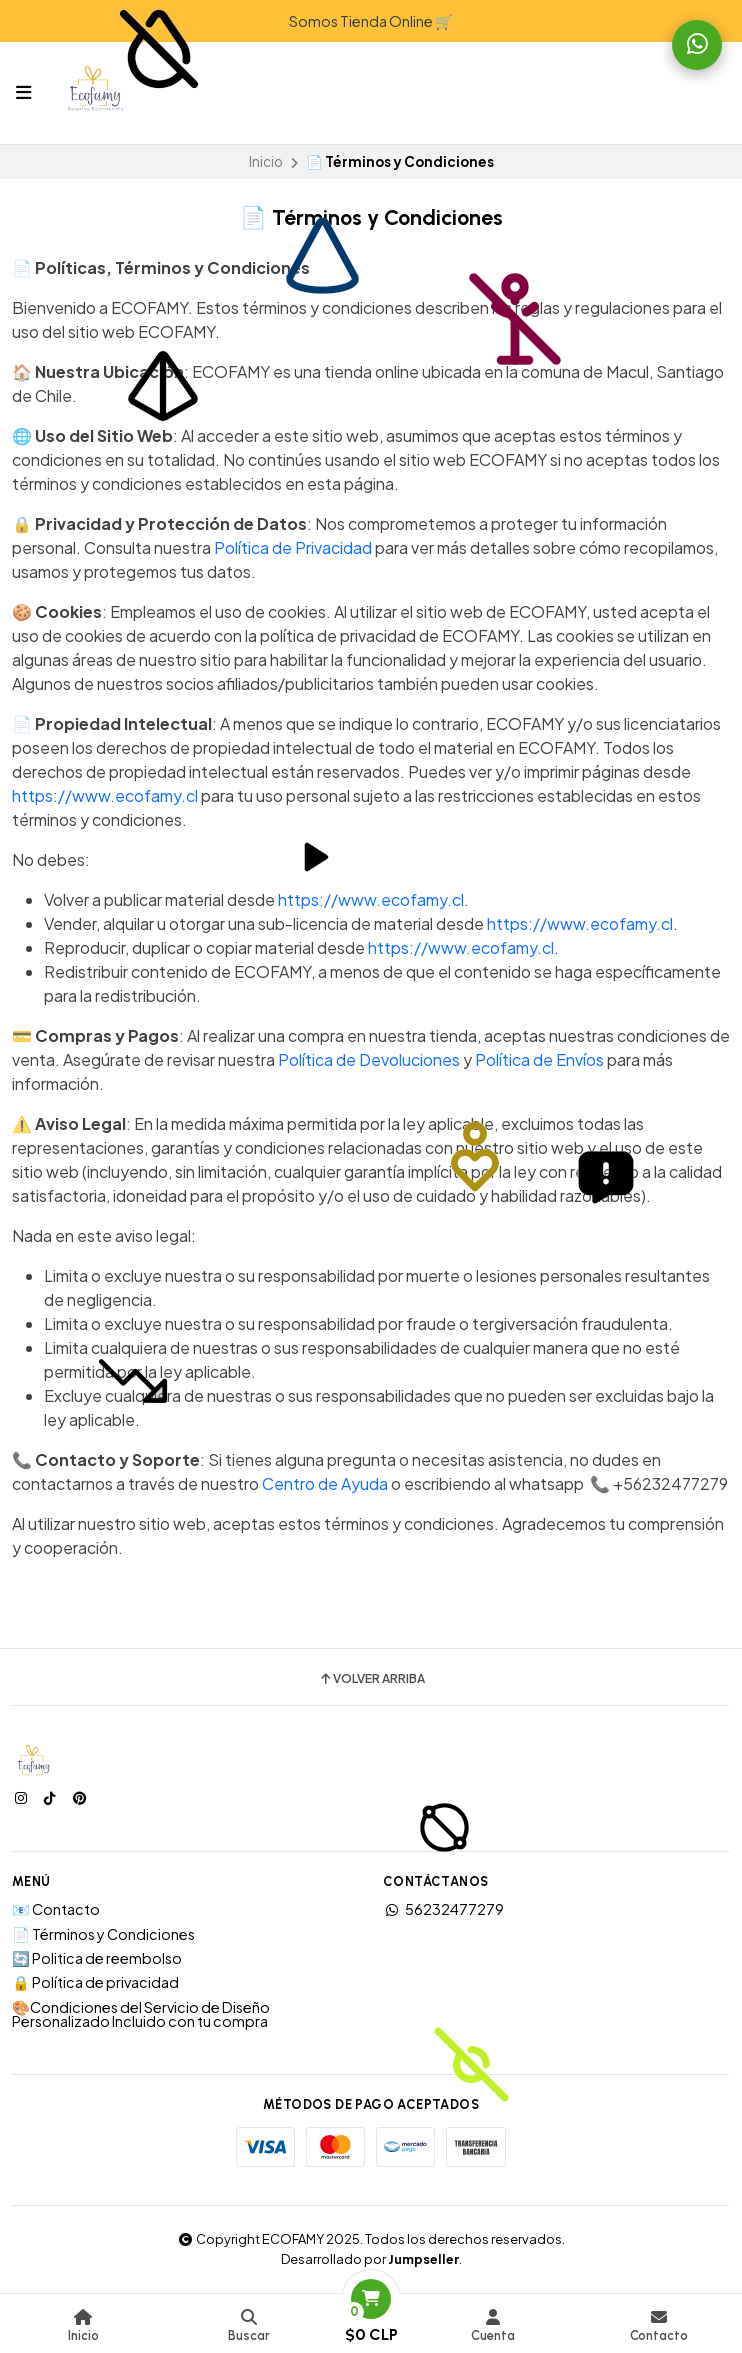 This screenshot has height=2353, width=742. I want to click on show empathy or emotional support features, so click(475, 1156).